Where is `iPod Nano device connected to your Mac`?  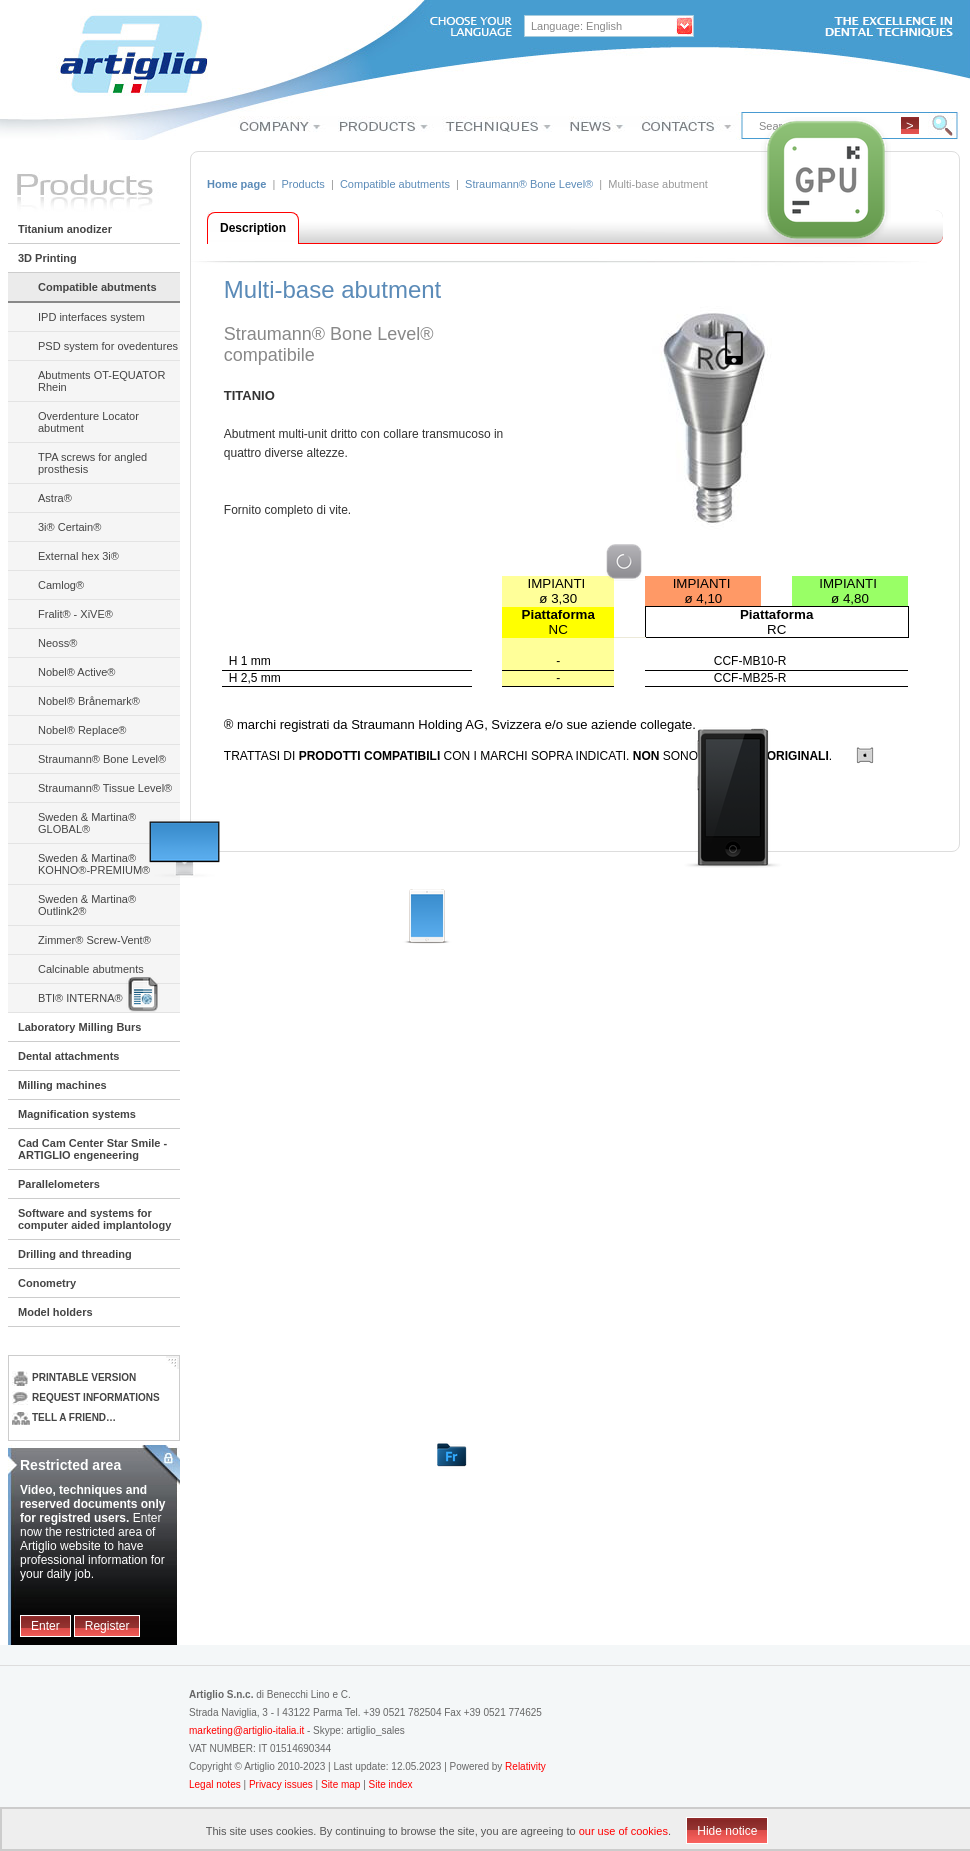 iPod Nano device connected to your Mac is located at coordinates (734, 348).